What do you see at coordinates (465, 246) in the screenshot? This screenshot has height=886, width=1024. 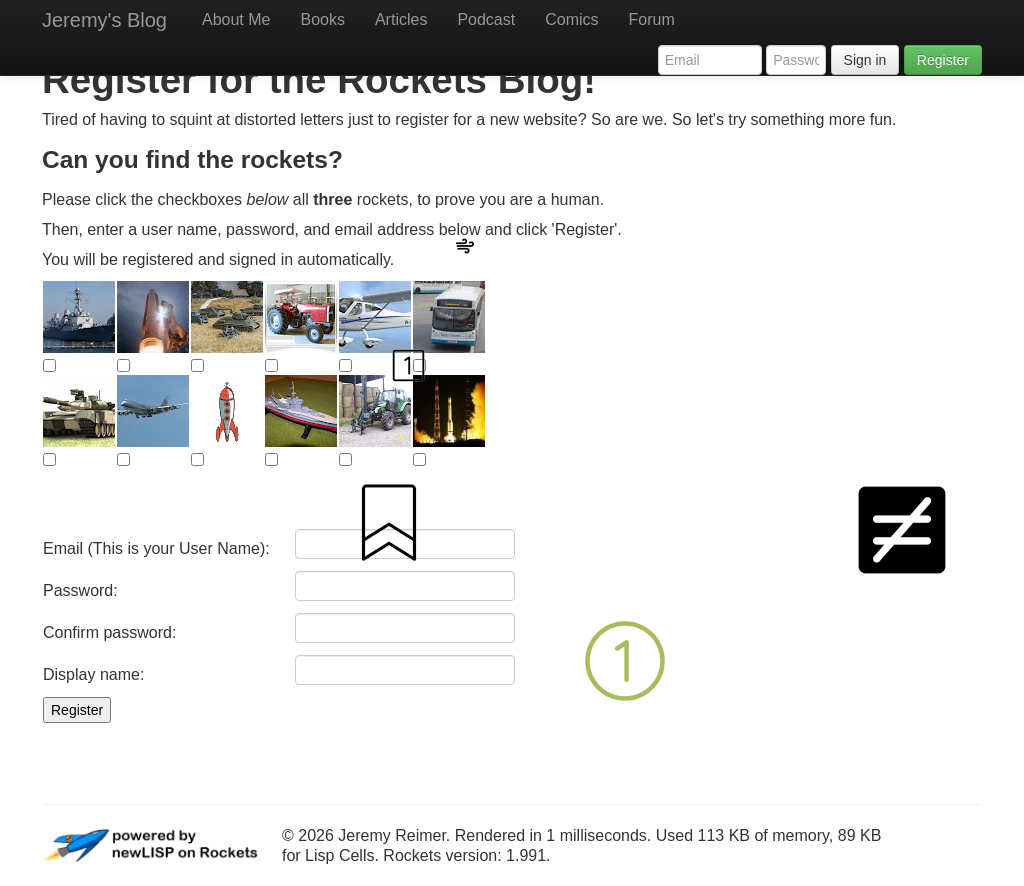 I see `view current wind conditions` at bounding box center [465, 246].